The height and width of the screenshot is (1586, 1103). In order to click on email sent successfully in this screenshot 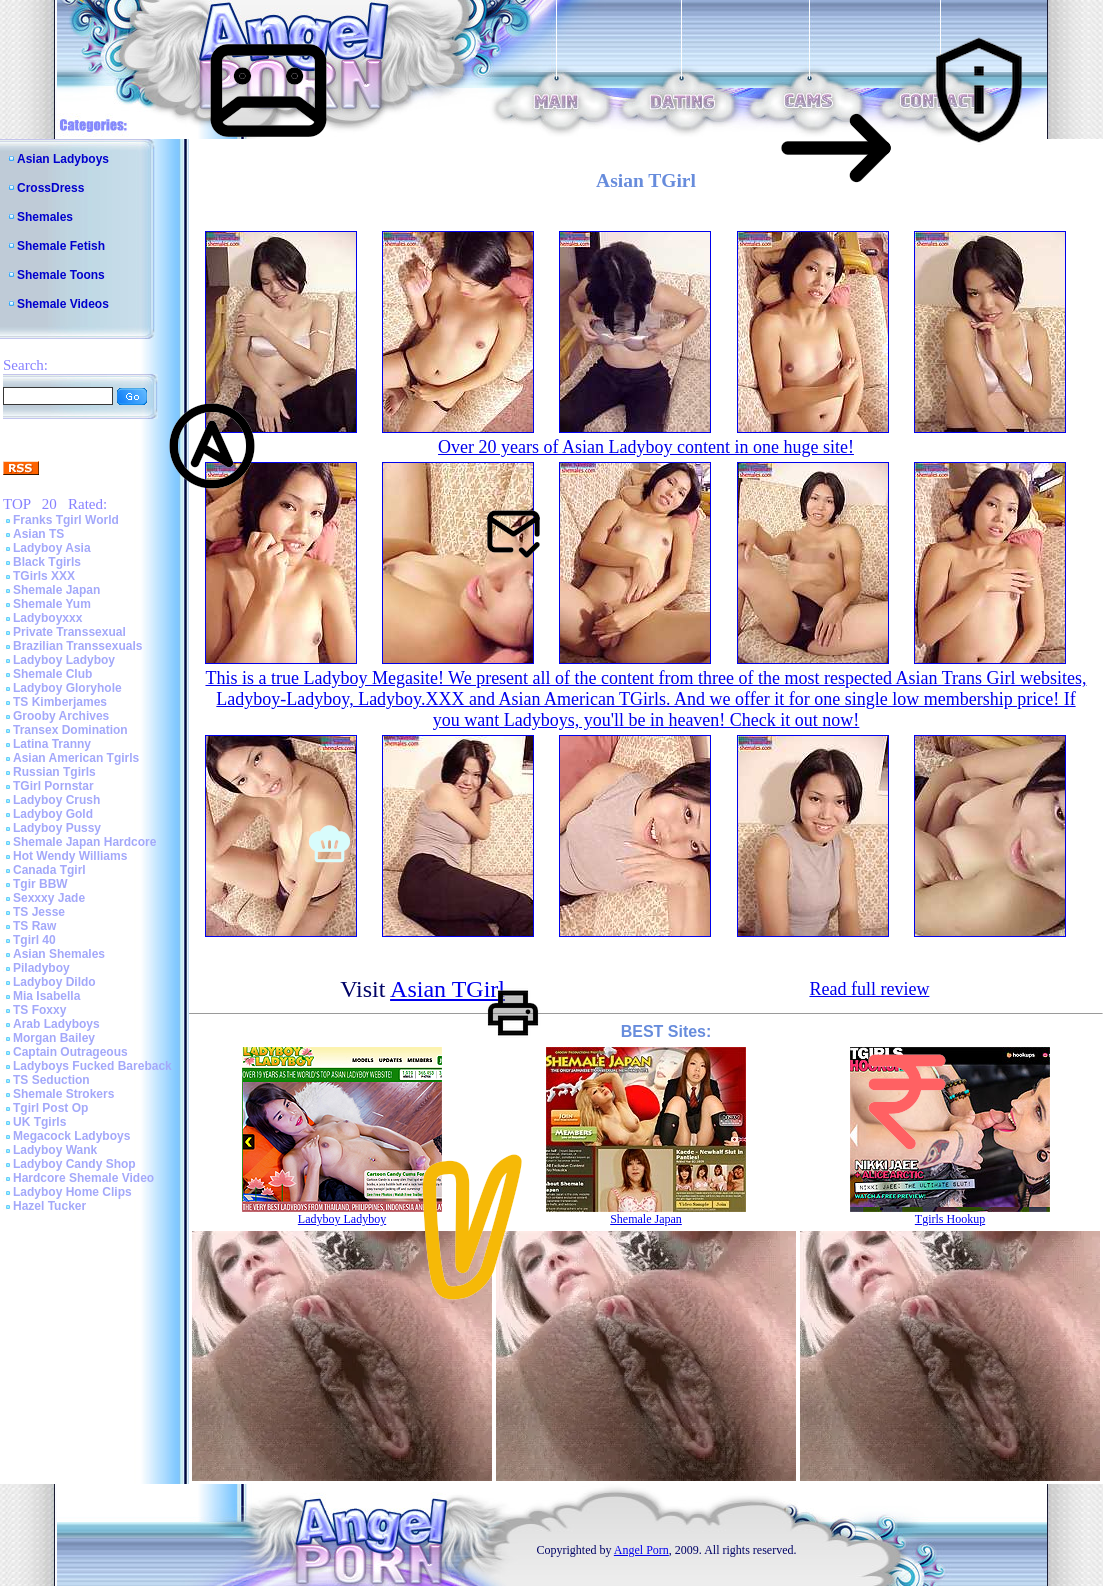, I will do `click(513, 531)`.